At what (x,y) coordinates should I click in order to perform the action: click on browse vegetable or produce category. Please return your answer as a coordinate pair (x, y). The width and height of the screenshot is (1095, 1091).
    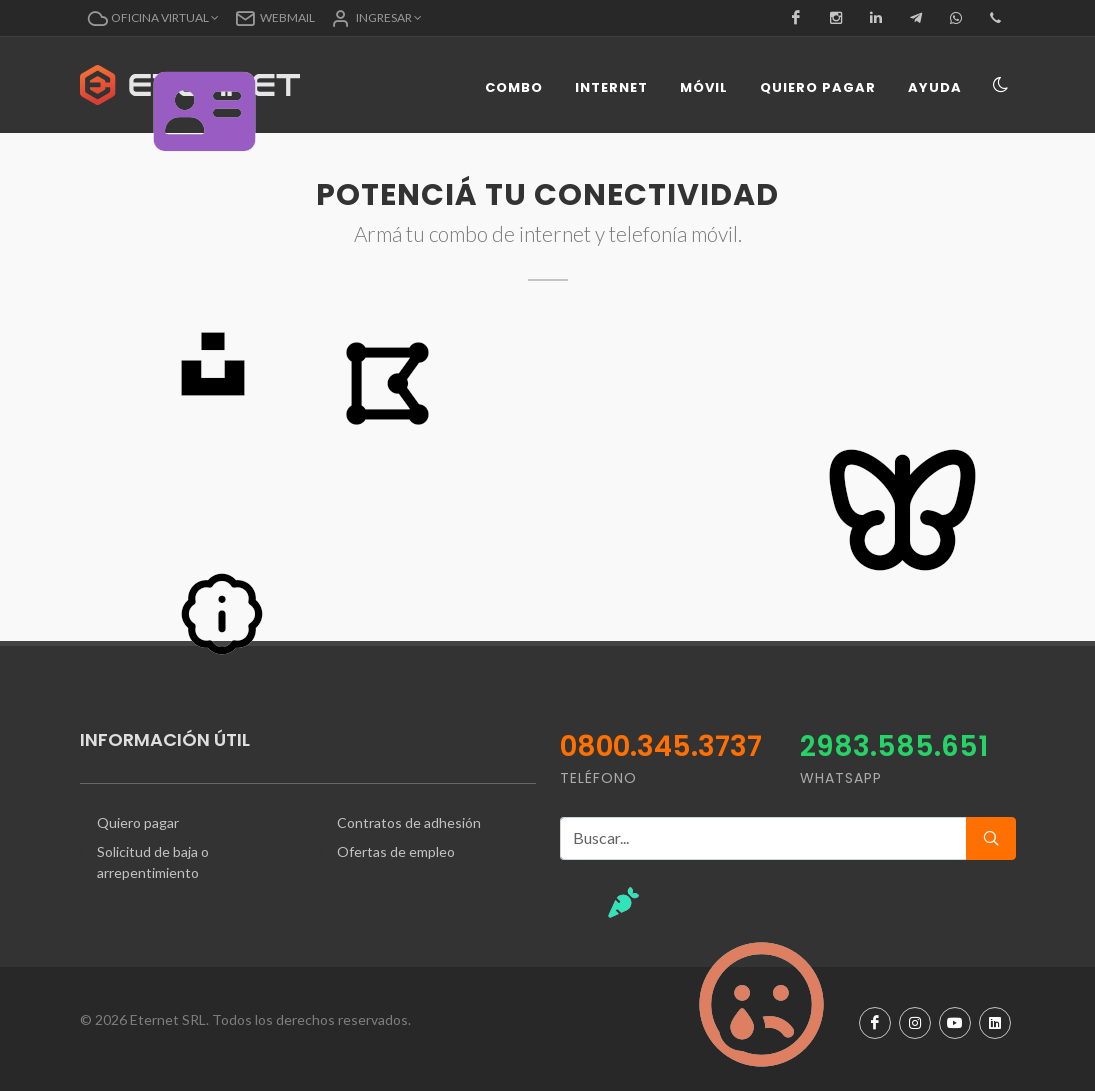
    Looking at the image, I should click on (622, 903).